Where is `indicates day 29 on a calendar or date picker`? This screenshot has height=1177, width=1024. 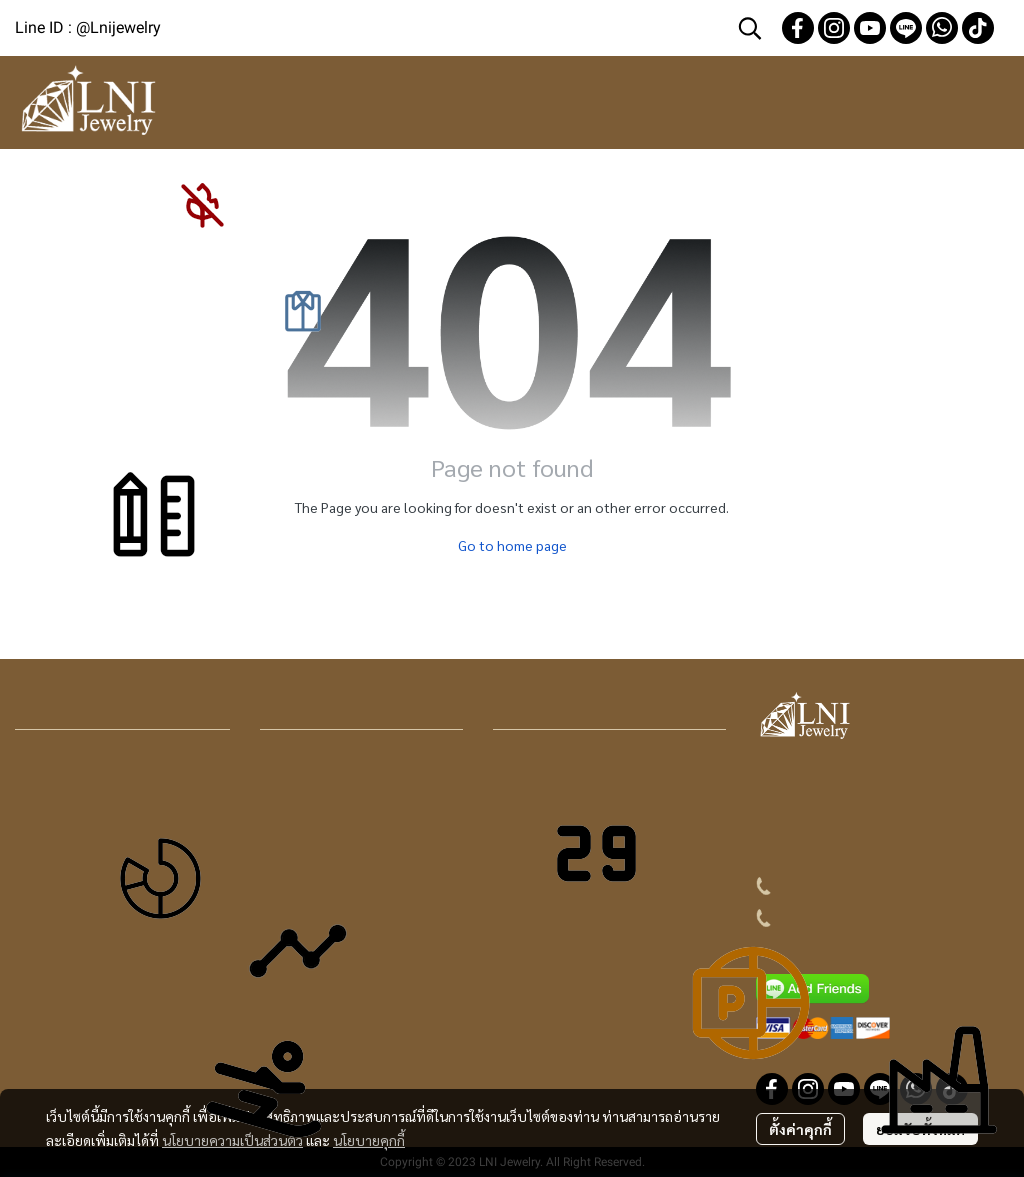
indicates day 29 on a calendar or date picker is located at coordinates (596, 853).